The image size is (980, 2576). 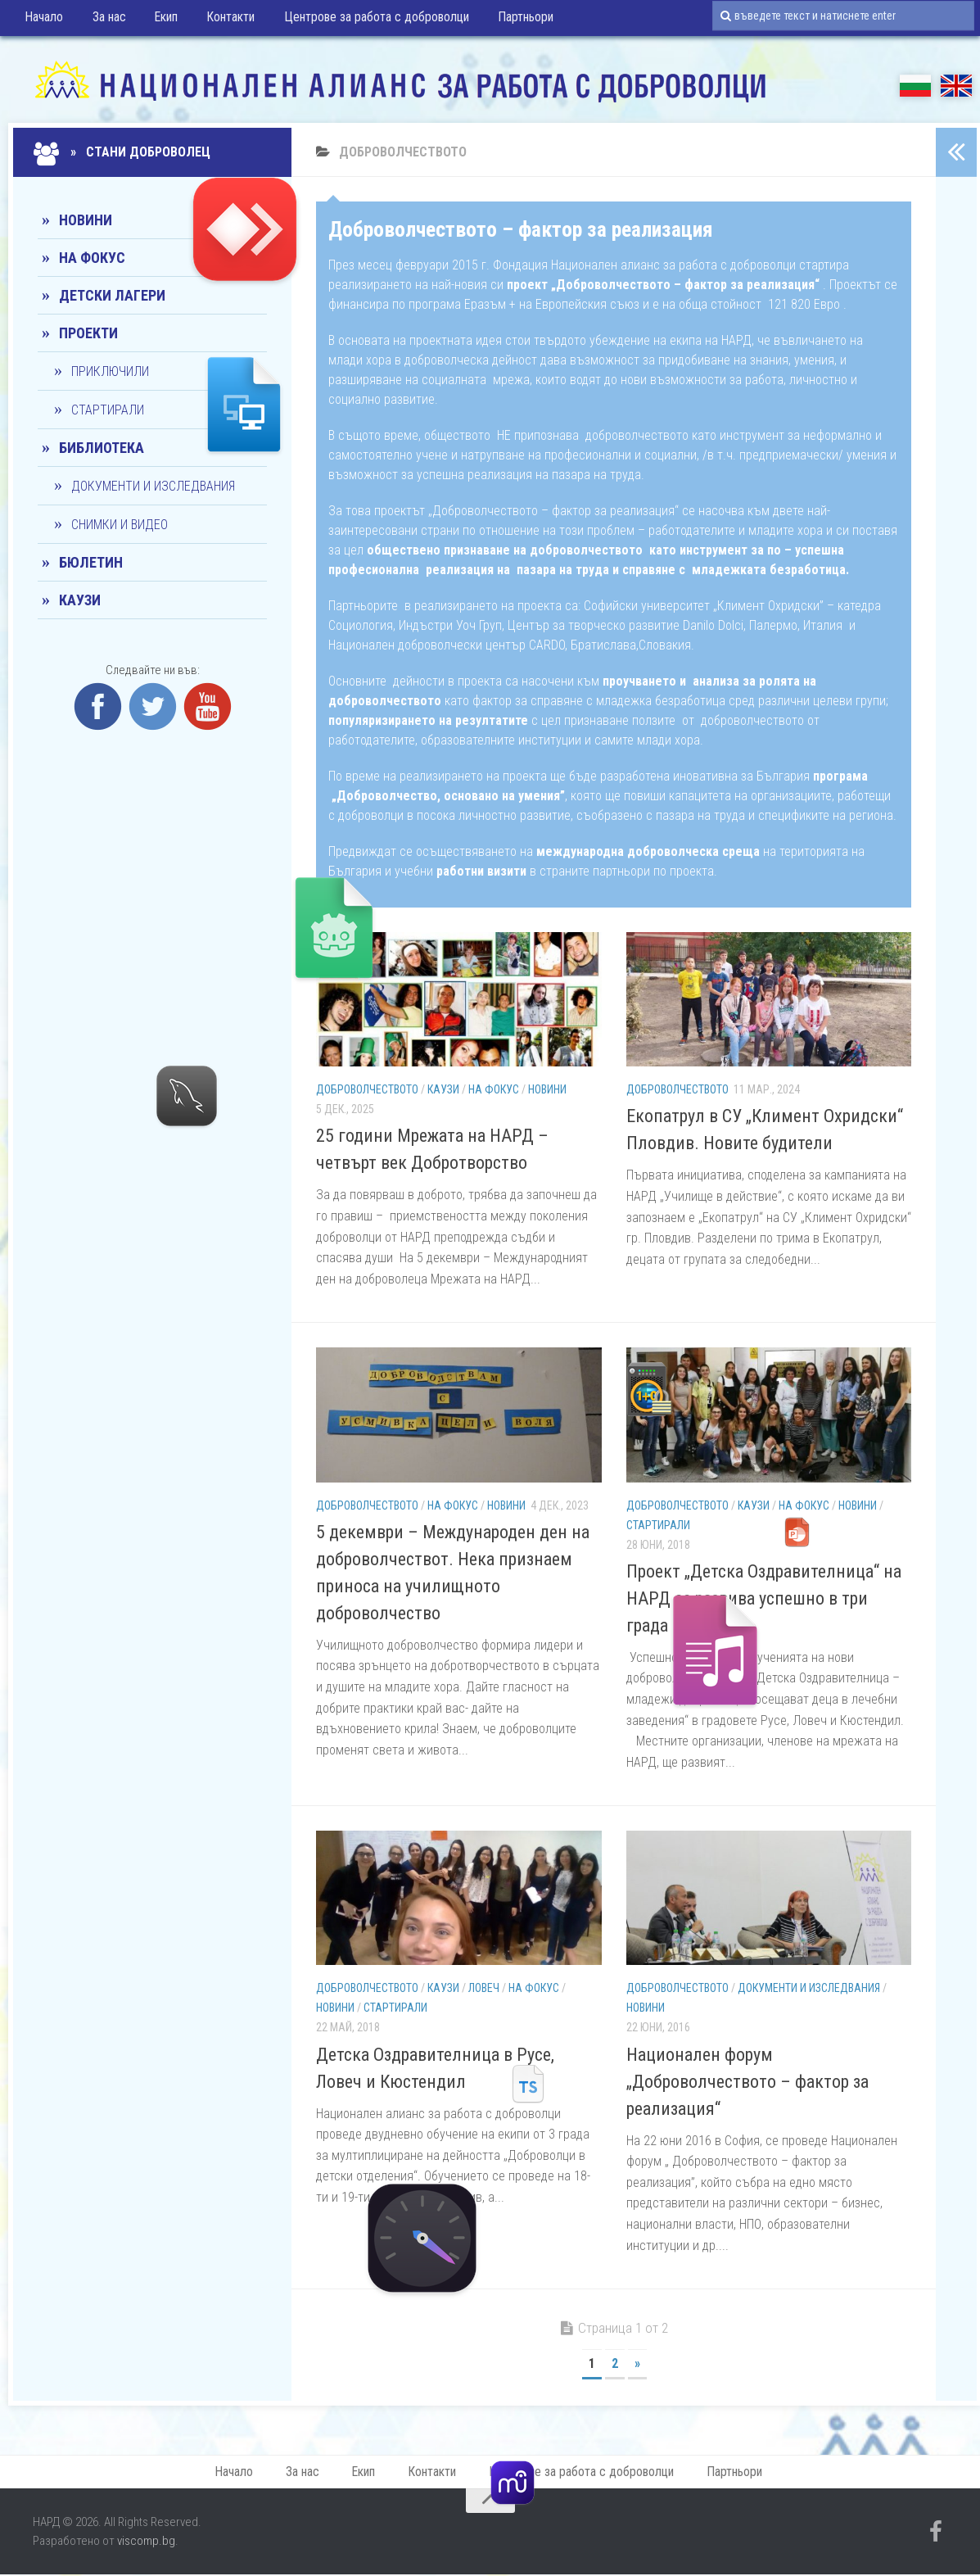 I want to click on audio playlist file type indicator, so click(x=715, y=1650).